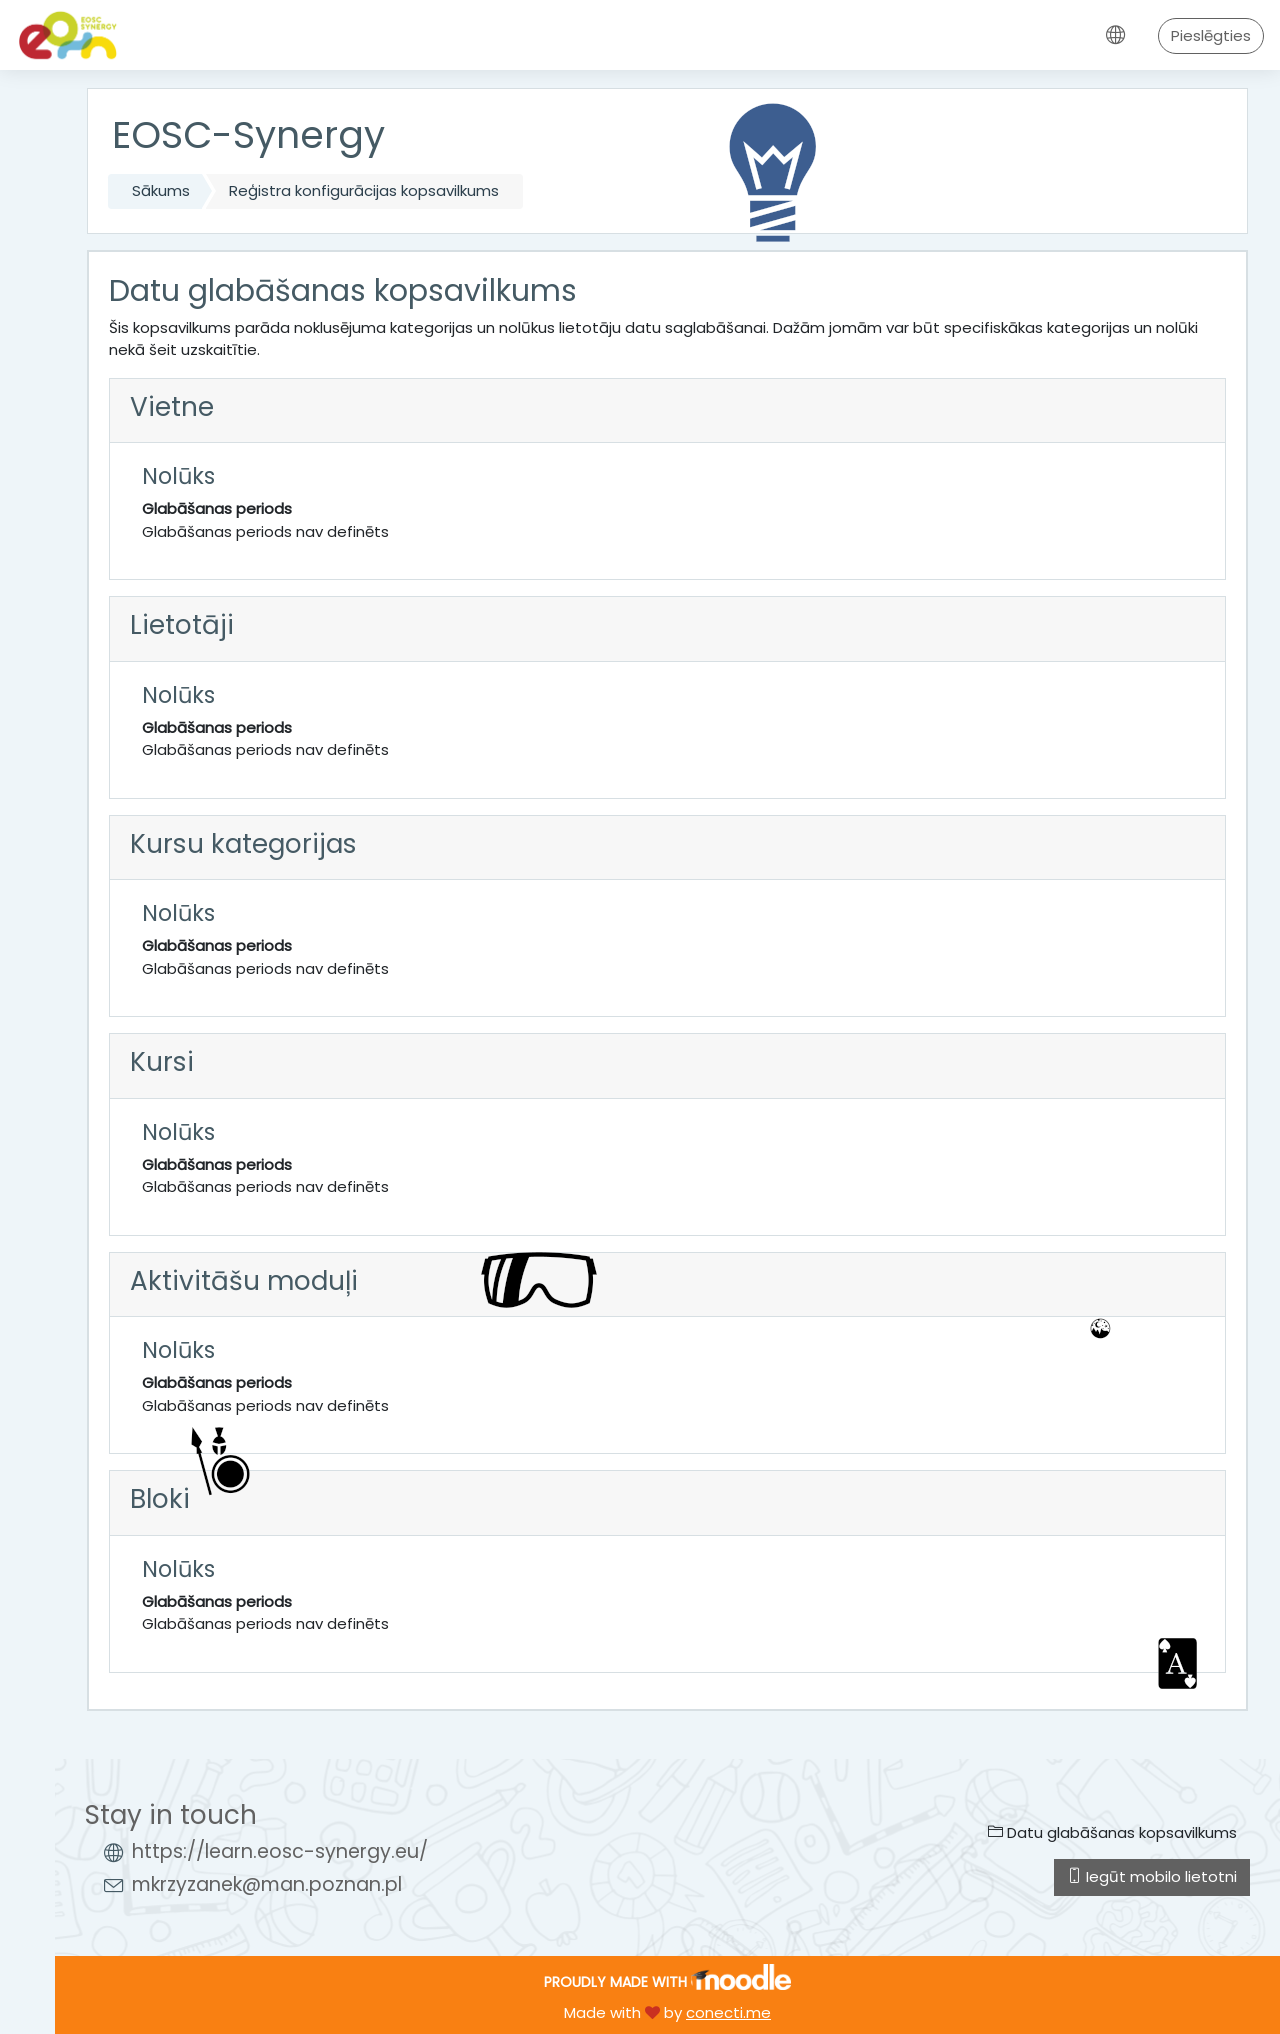 This screenshot has height=2034, width=1280. Describe the element at coordinates (539, 1280) in the screenshot. I see `enable safety mode or protective settings` at that location.